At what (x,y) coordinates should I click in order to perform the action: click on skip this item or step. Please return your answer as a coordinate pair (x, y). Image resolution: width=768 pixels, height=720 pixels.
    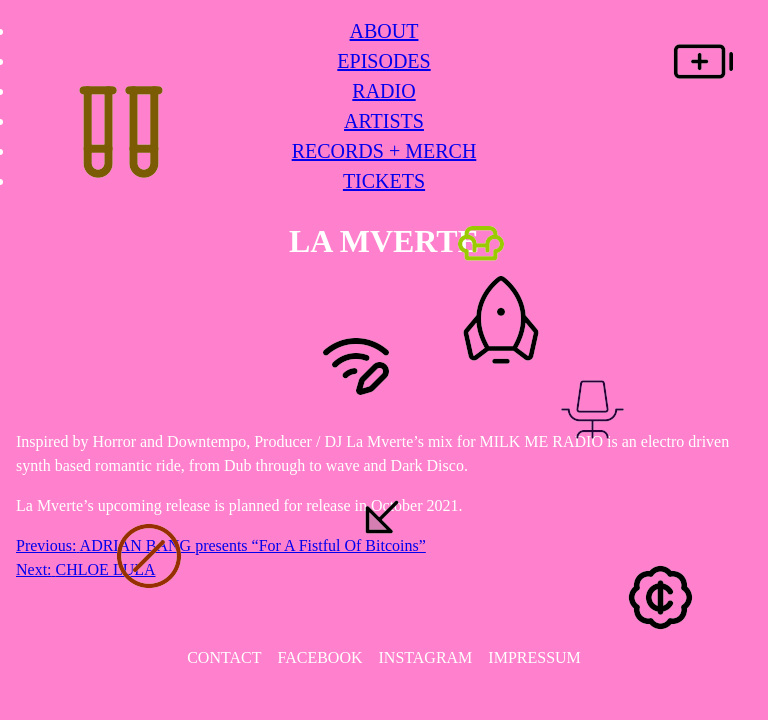
    Looking at the image, I should click on (149, 556).